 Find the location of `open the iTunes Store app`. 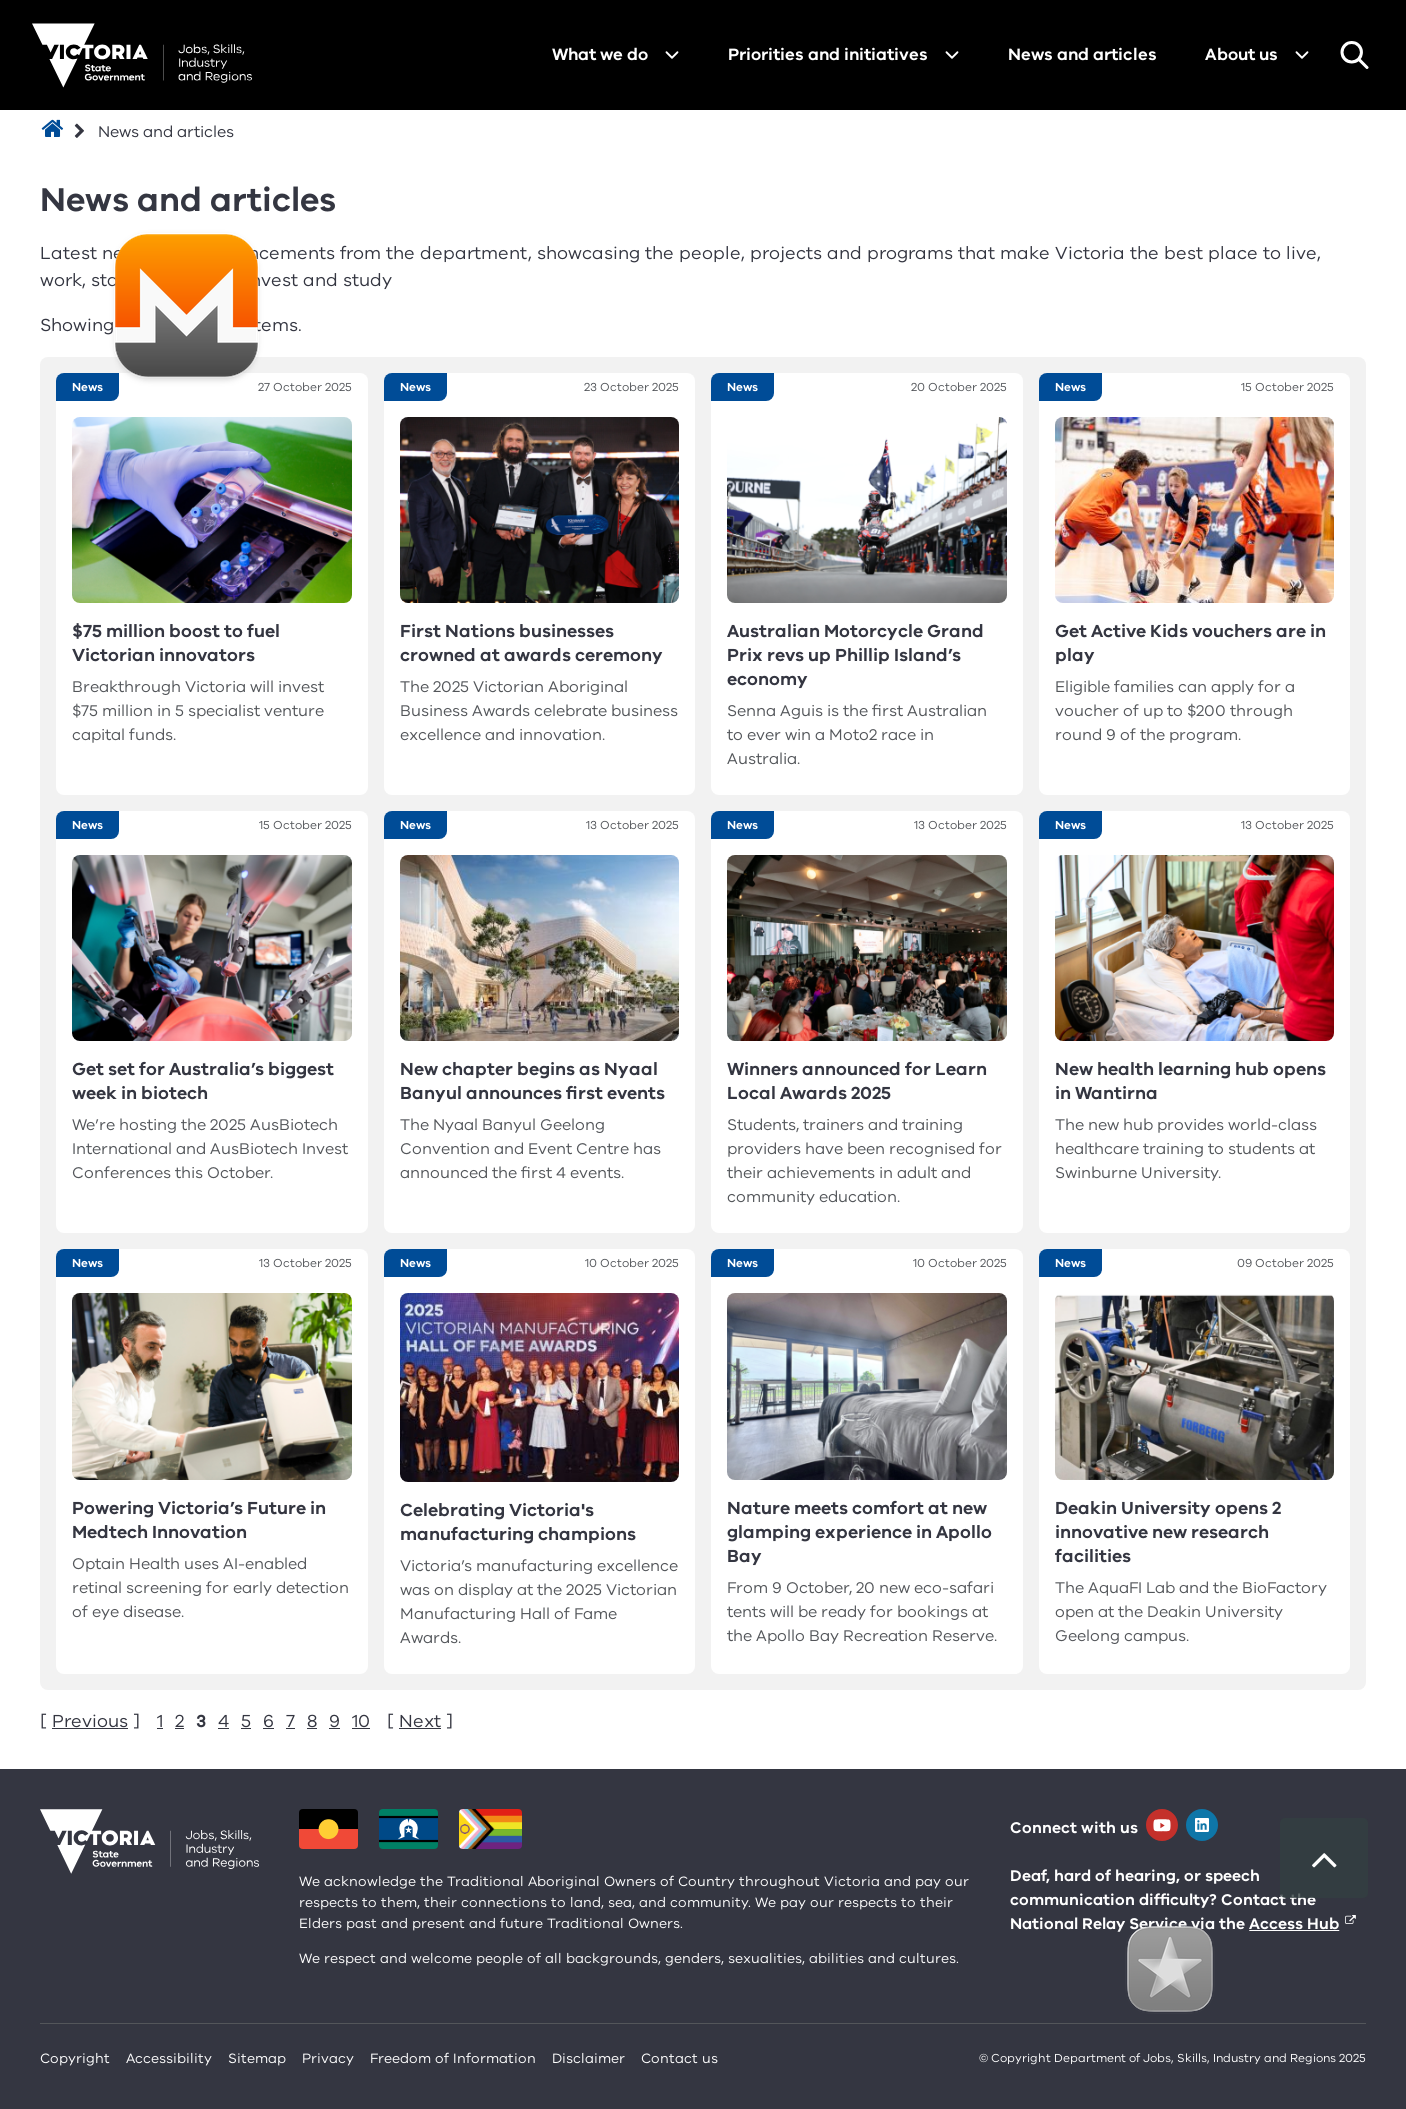

open the iTunes Store app is located at coordinates (1170, 1969).